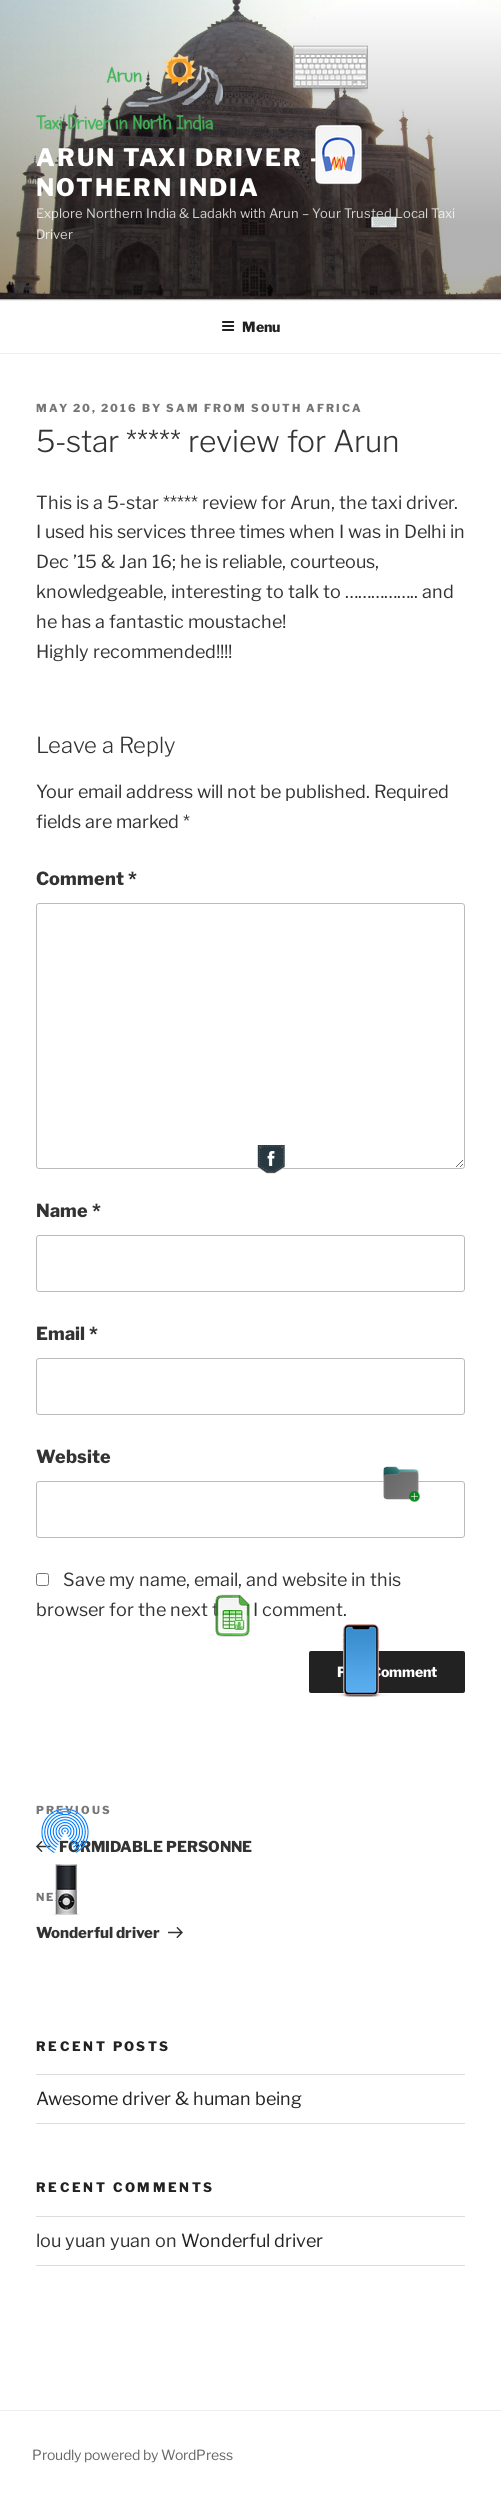  What do you see at coordinates (338, 154) in the screenshot?
I see `an audacity audio project file` at bounding box center [338, 154].